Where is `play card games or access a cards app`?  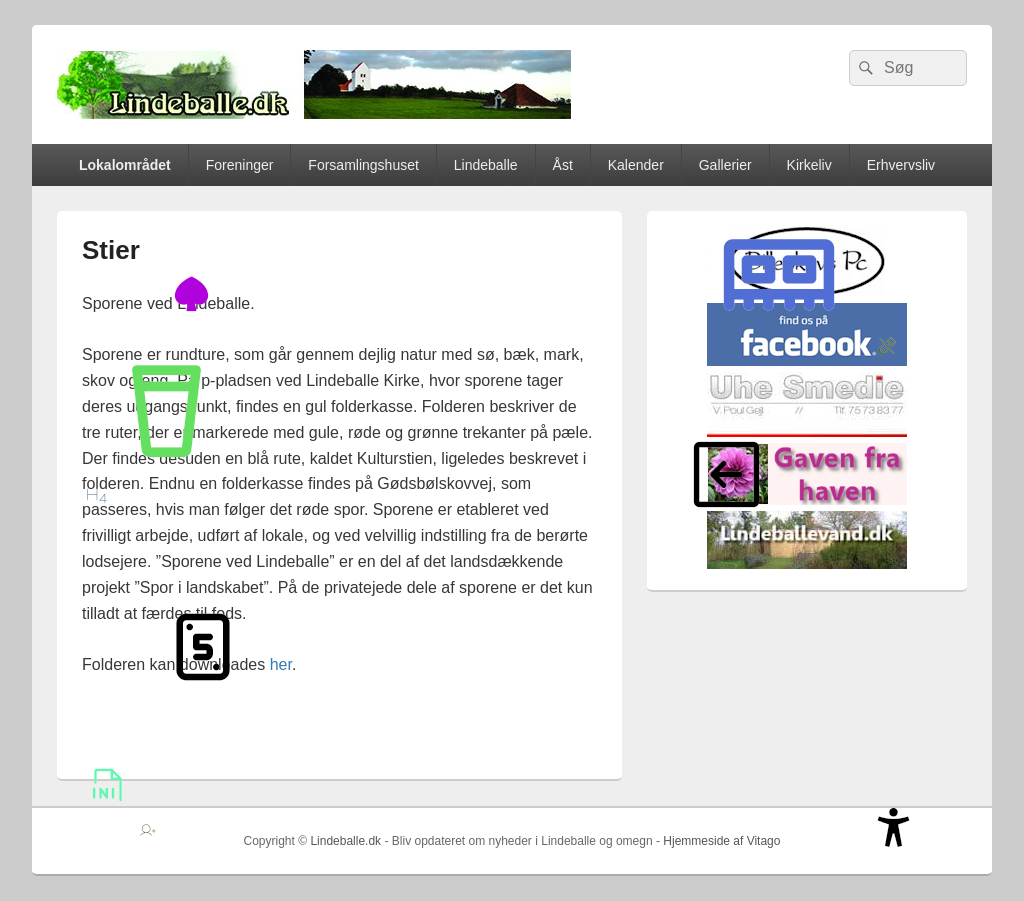 play card games or access a cards app is located at coordinates (191, 294).